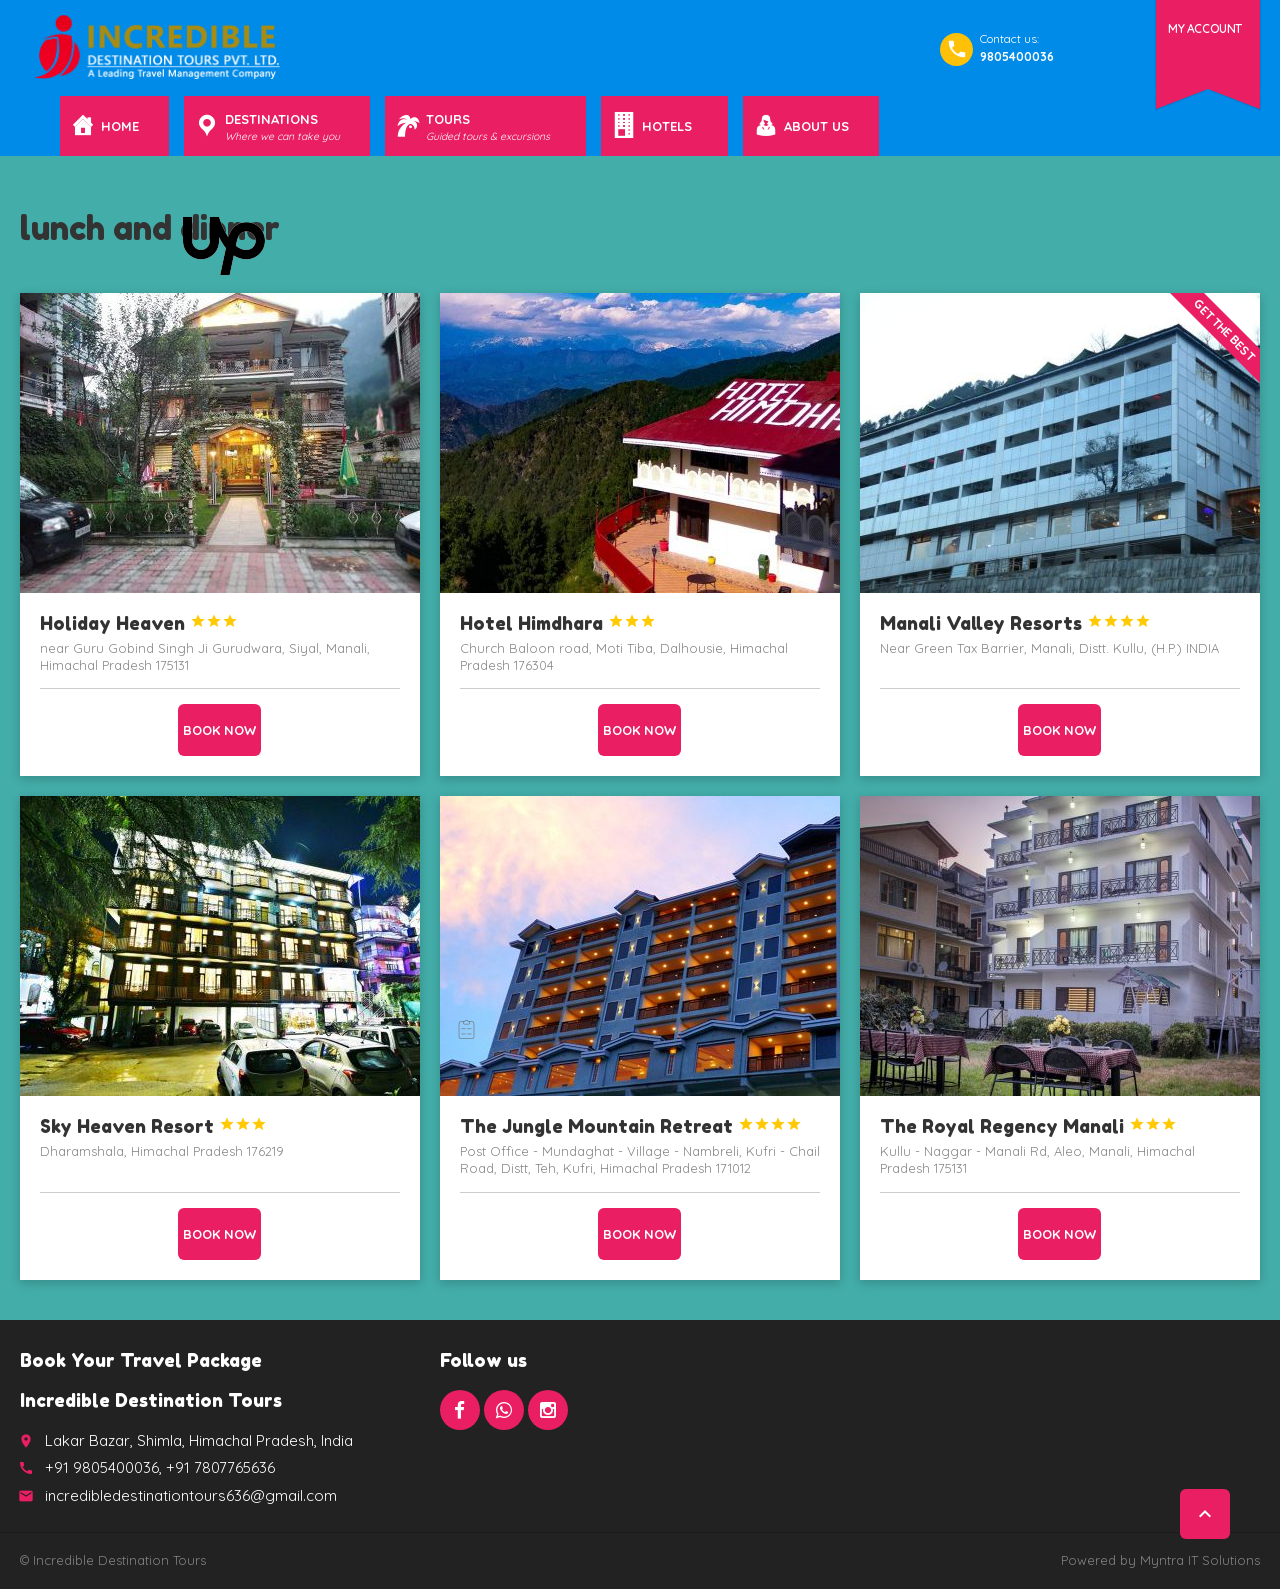  I want to click on react hook form library logo, so click(466, 1029).